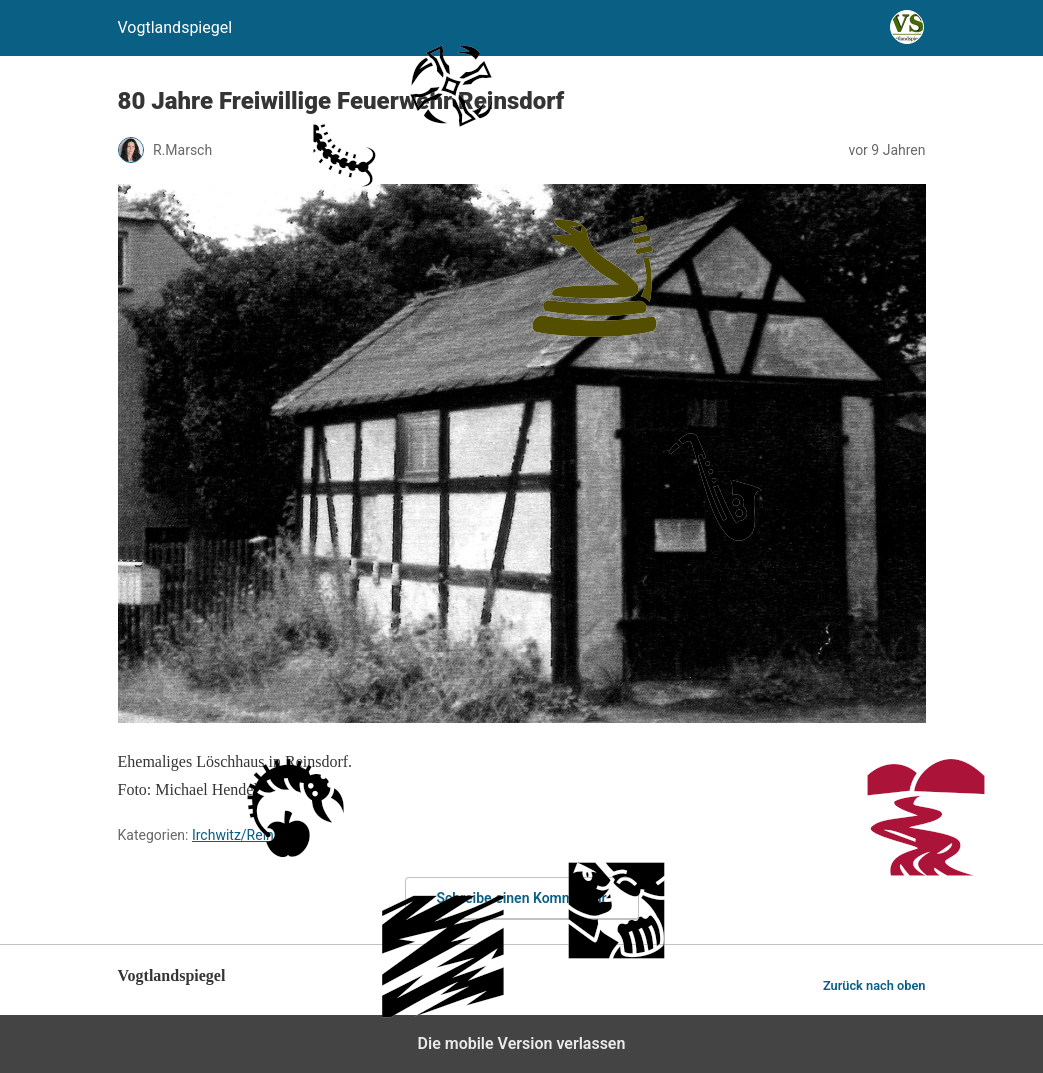 This screenshot has width=1043, height=1073. What do you see at coordinates (715, 487) in the screenshot?
I see `browse jazz or instrumental music` at bounding box center [715, 487].